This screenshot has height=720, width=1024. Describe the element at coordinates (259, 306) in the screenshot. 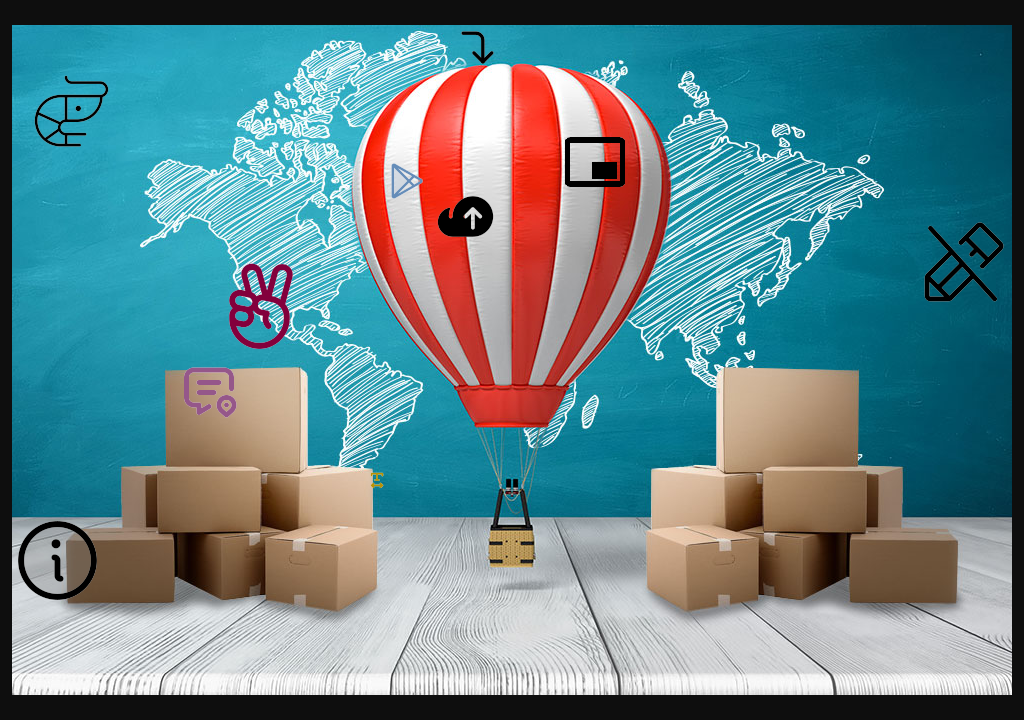

I see `send a peace sign or friendly gesture` at that location.